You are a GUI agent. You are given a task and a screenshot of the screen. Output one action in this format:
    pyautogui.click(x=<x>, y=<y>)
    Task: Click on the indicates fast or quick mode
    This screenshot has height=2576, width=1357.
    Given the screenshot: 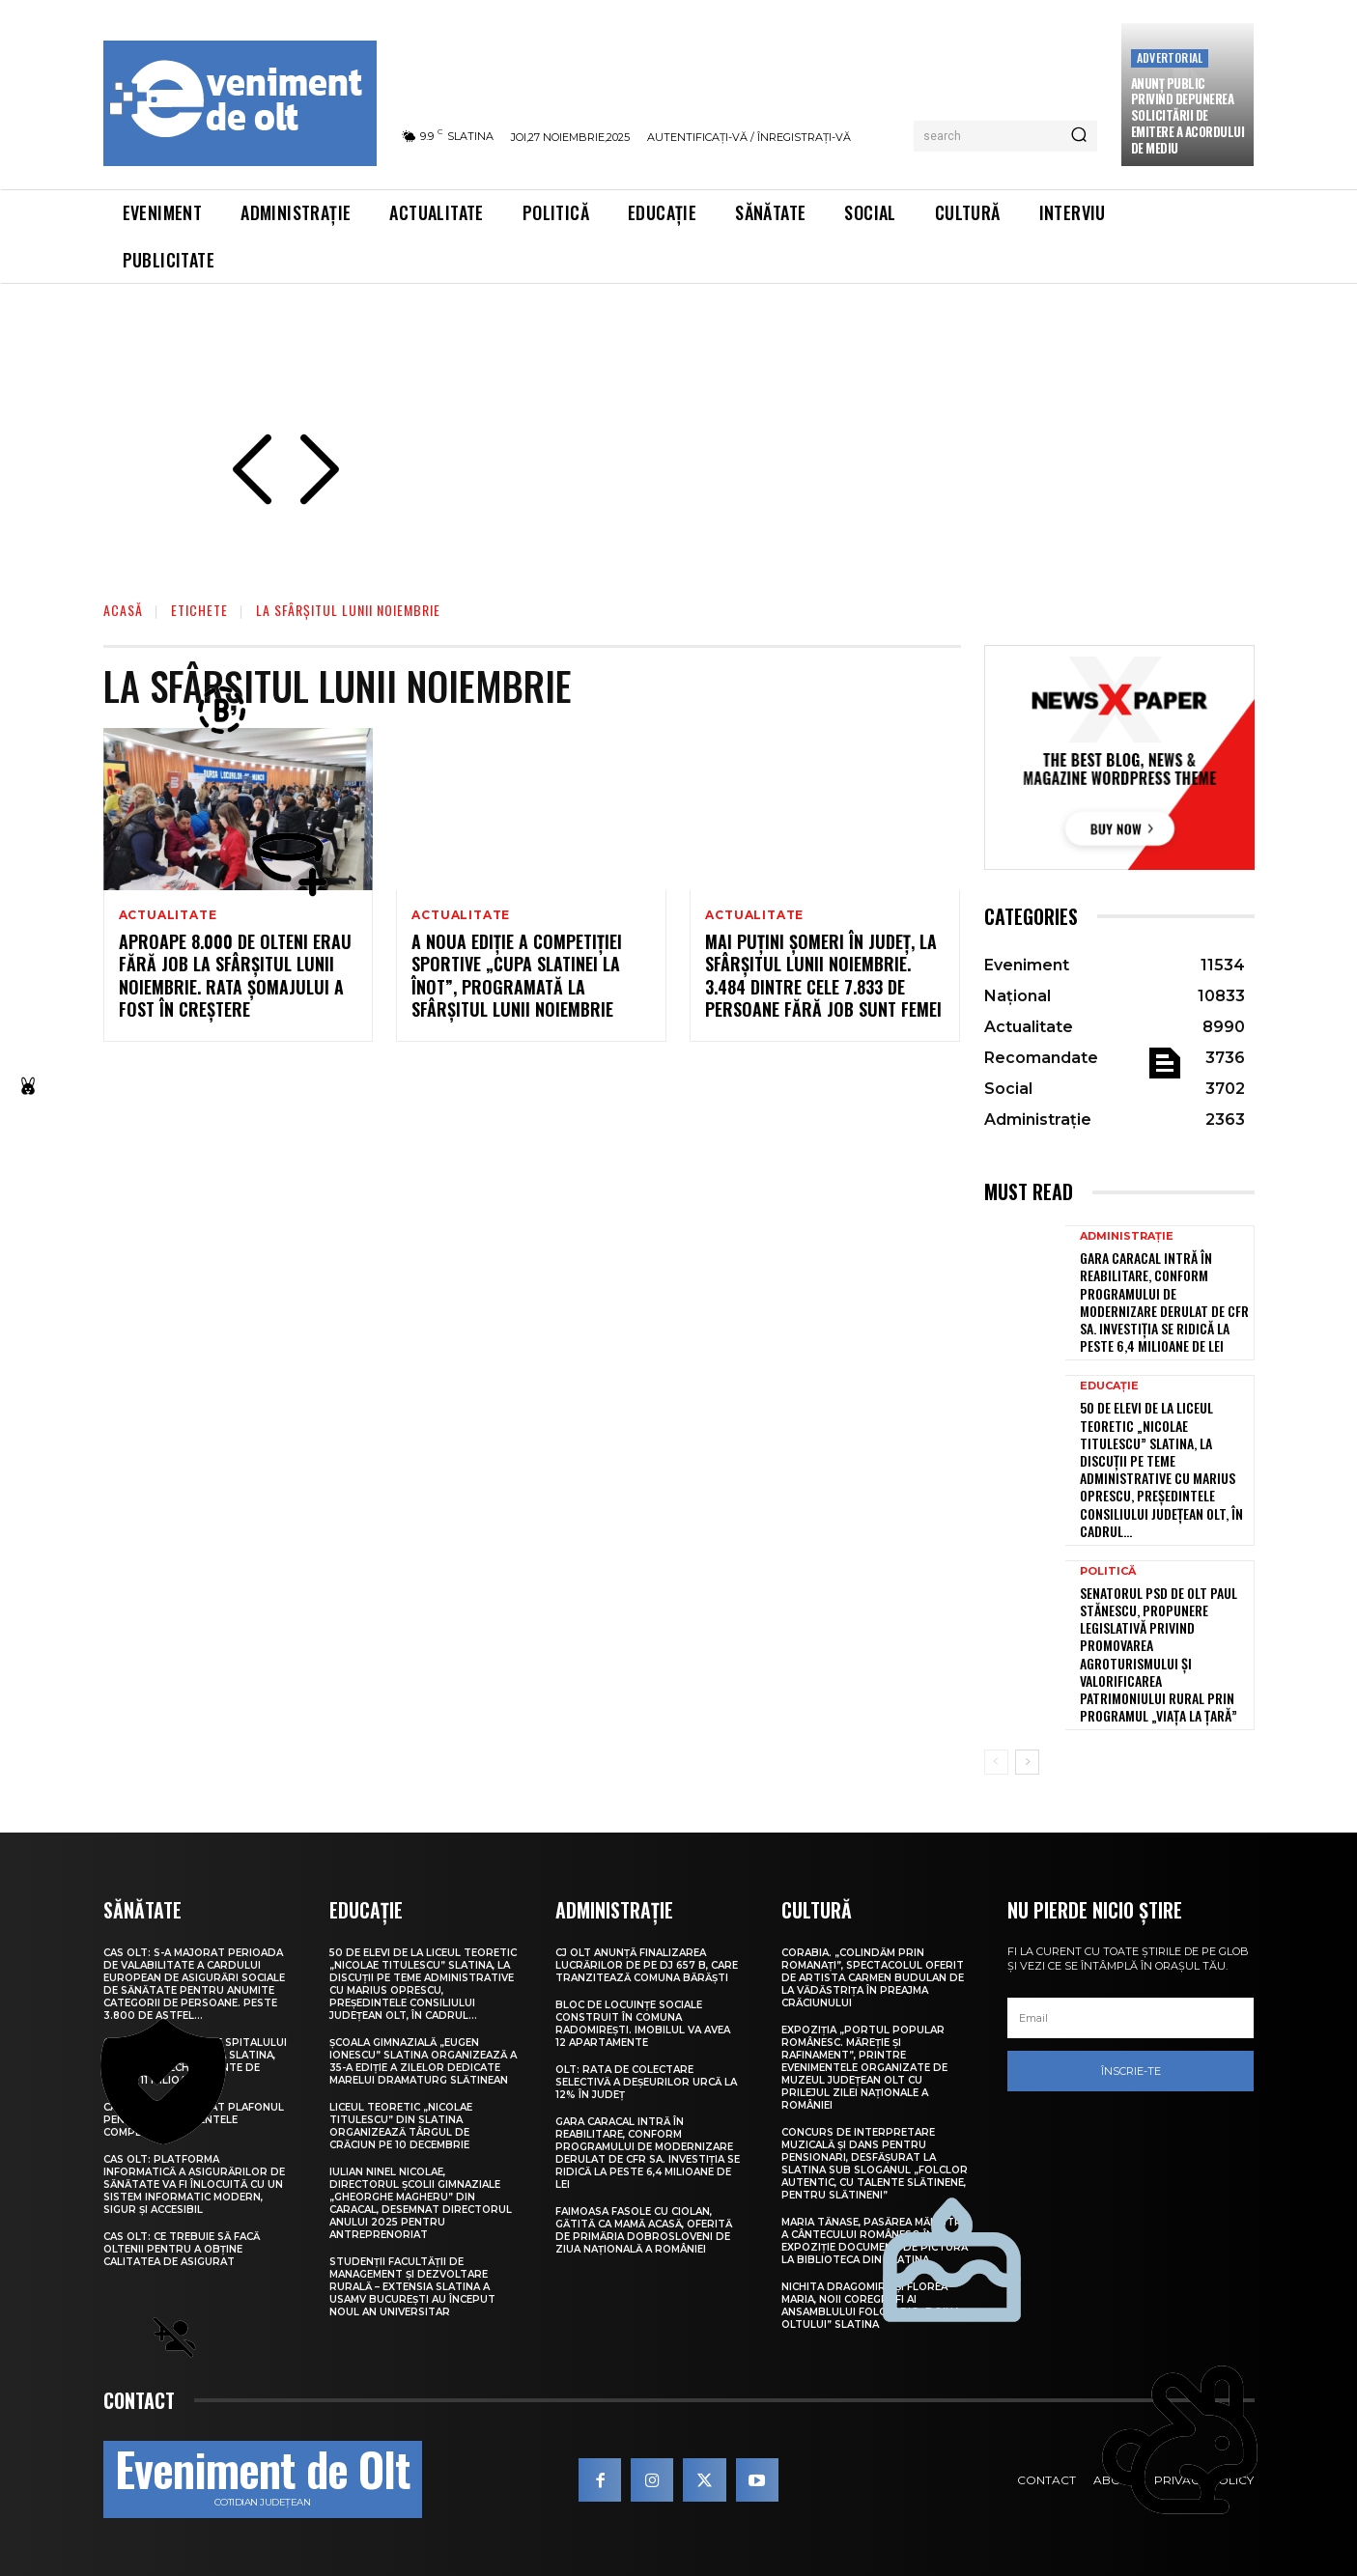 What is the action you would take?
    pyautogui.click(x=1179, y=2443)
    